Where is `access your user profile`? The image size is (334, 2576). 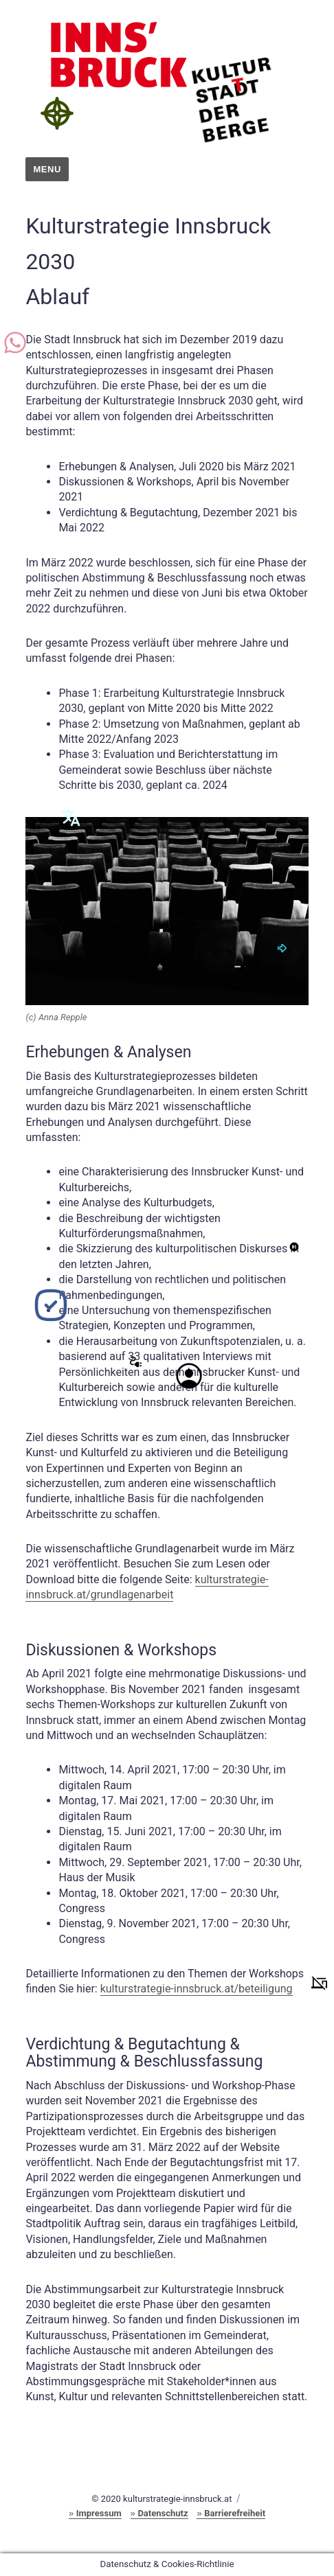
access your user profile is located at coordinates (189, 1376).